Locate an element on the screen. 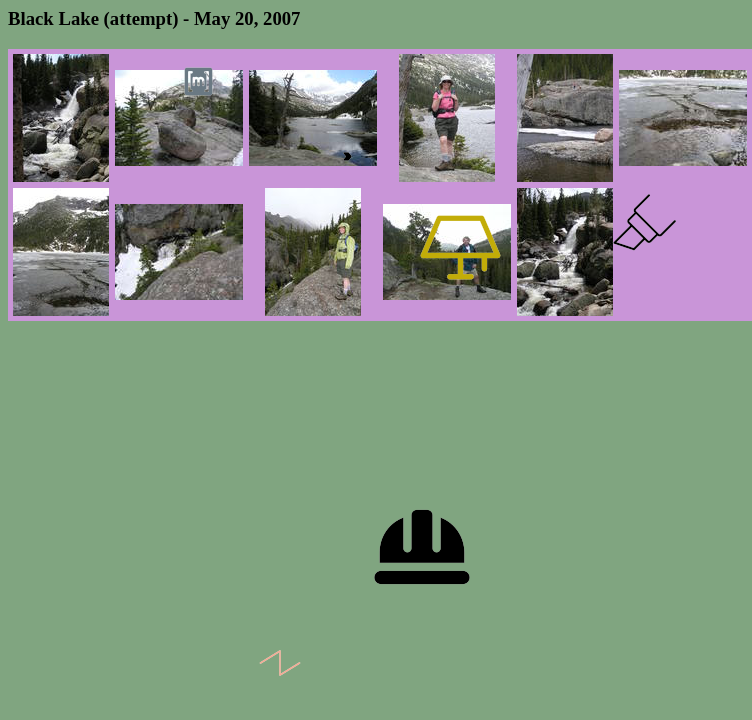 The image size is (752, 720). select sawtooth waveform in audio synthesizer is located at coordinates (280, 663).